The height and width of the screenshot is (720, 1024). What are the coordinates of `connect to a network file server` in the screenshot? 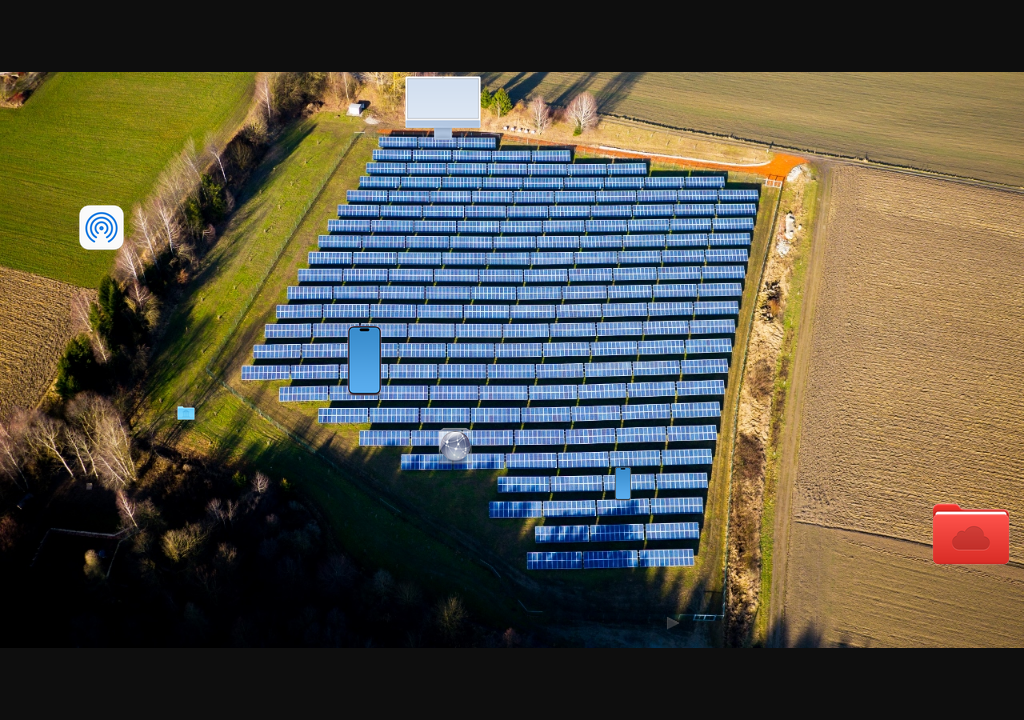 It's located at (455, 446).